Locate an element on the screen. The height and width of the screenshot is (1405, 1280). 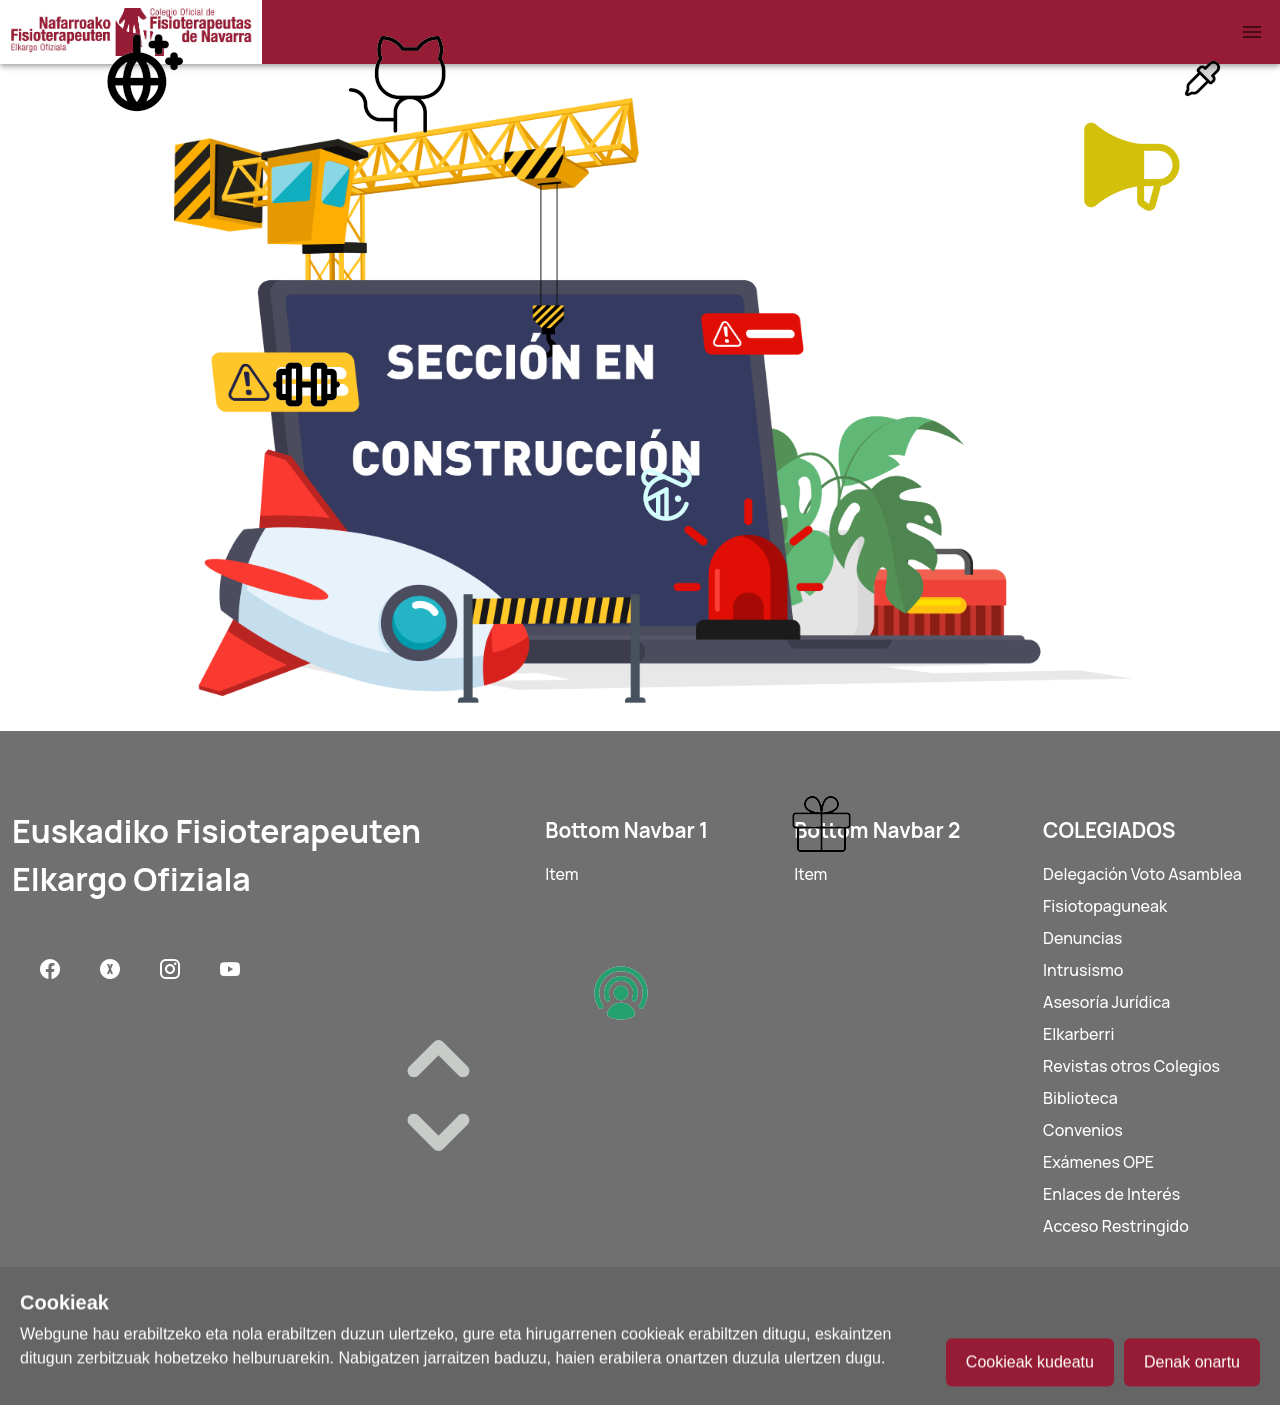
join a stage channel for live audio broadcasts is located at coordinates (621, 993).